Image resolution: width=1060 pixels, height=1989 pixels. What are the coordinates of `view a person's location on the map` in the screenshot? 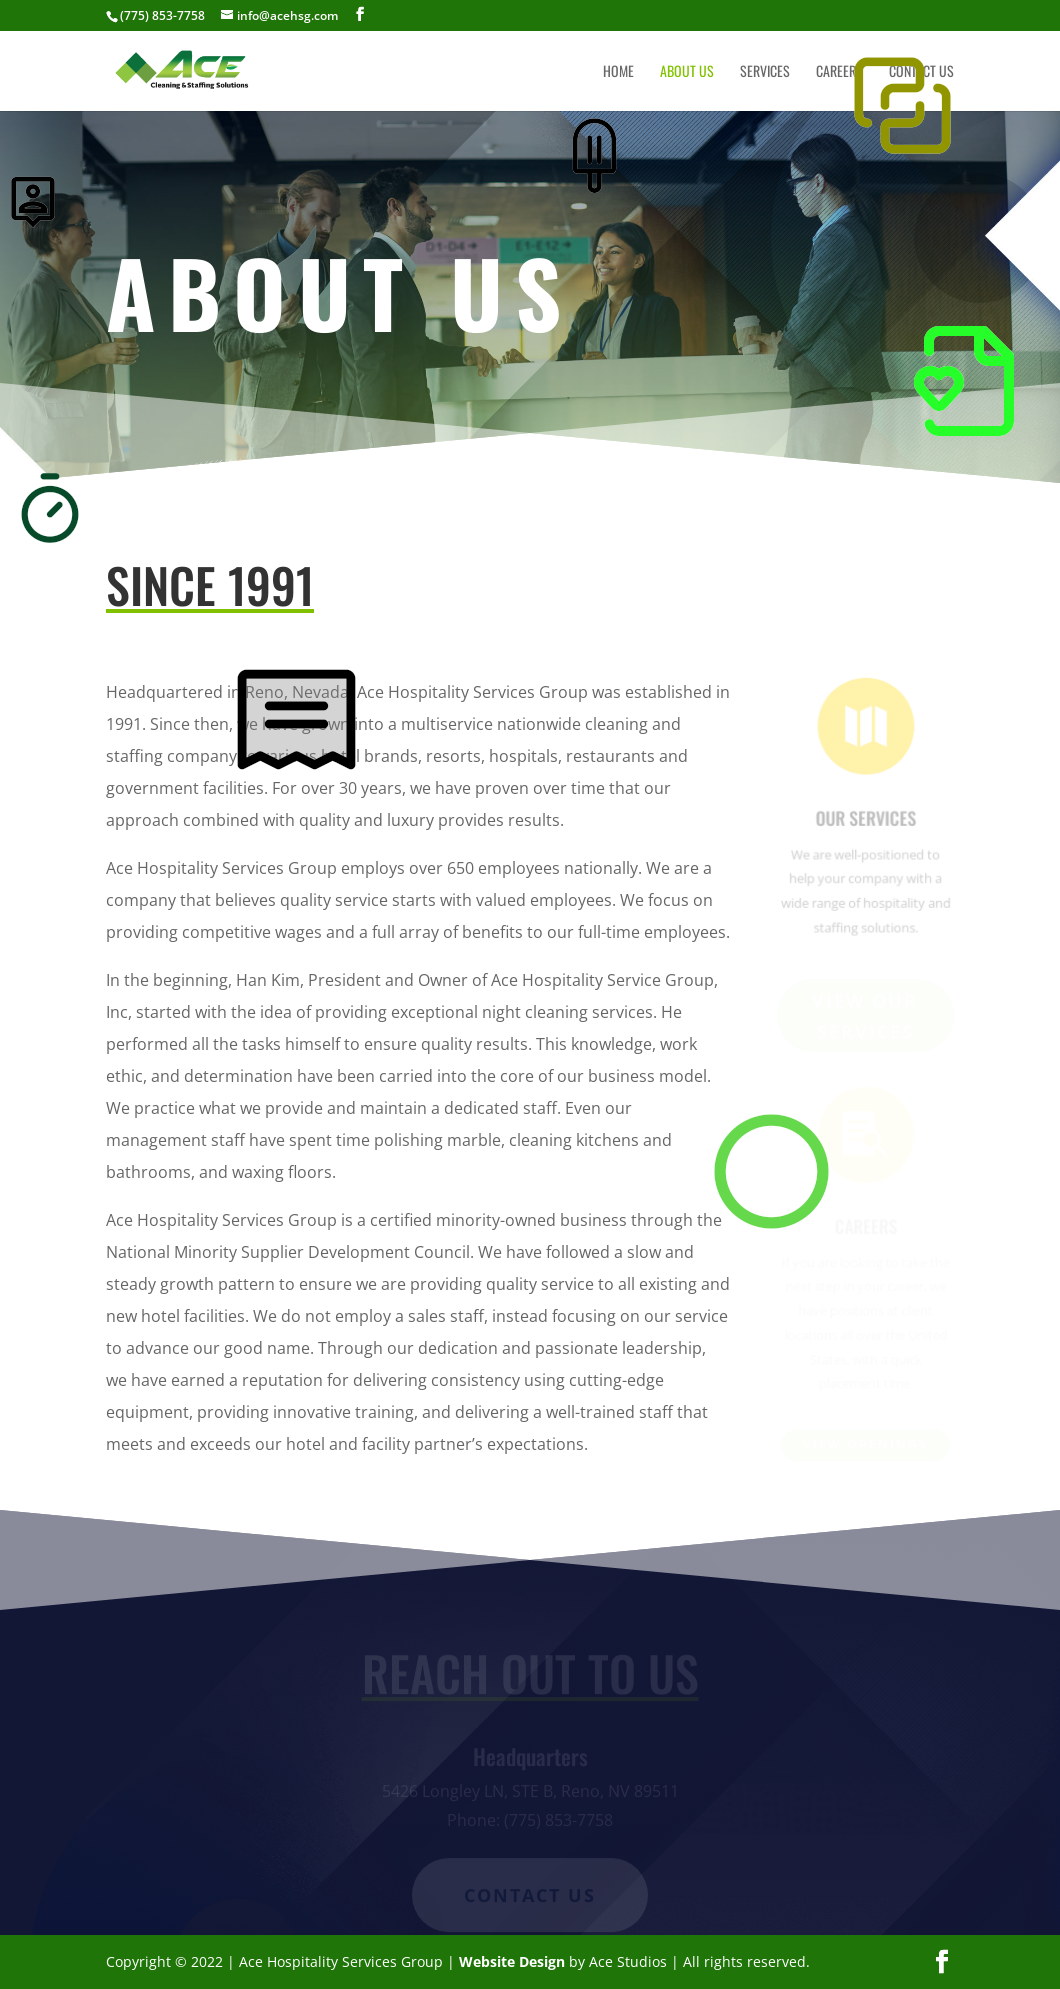 It's located at (33, 201).